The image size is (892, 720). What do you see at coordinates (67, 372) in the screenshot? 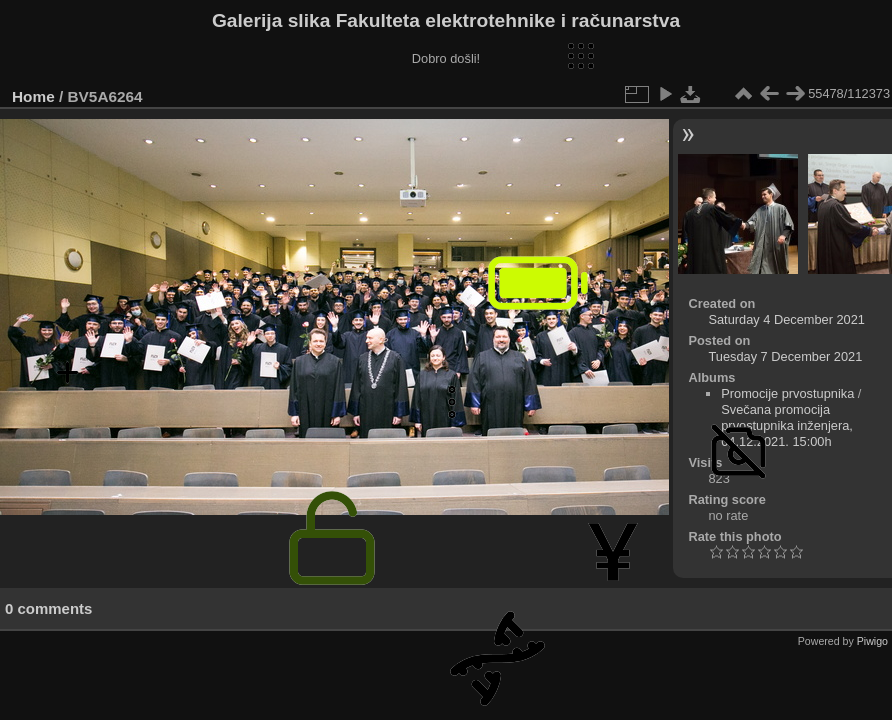
I see `add a new item` at bounding box center [67, 372].